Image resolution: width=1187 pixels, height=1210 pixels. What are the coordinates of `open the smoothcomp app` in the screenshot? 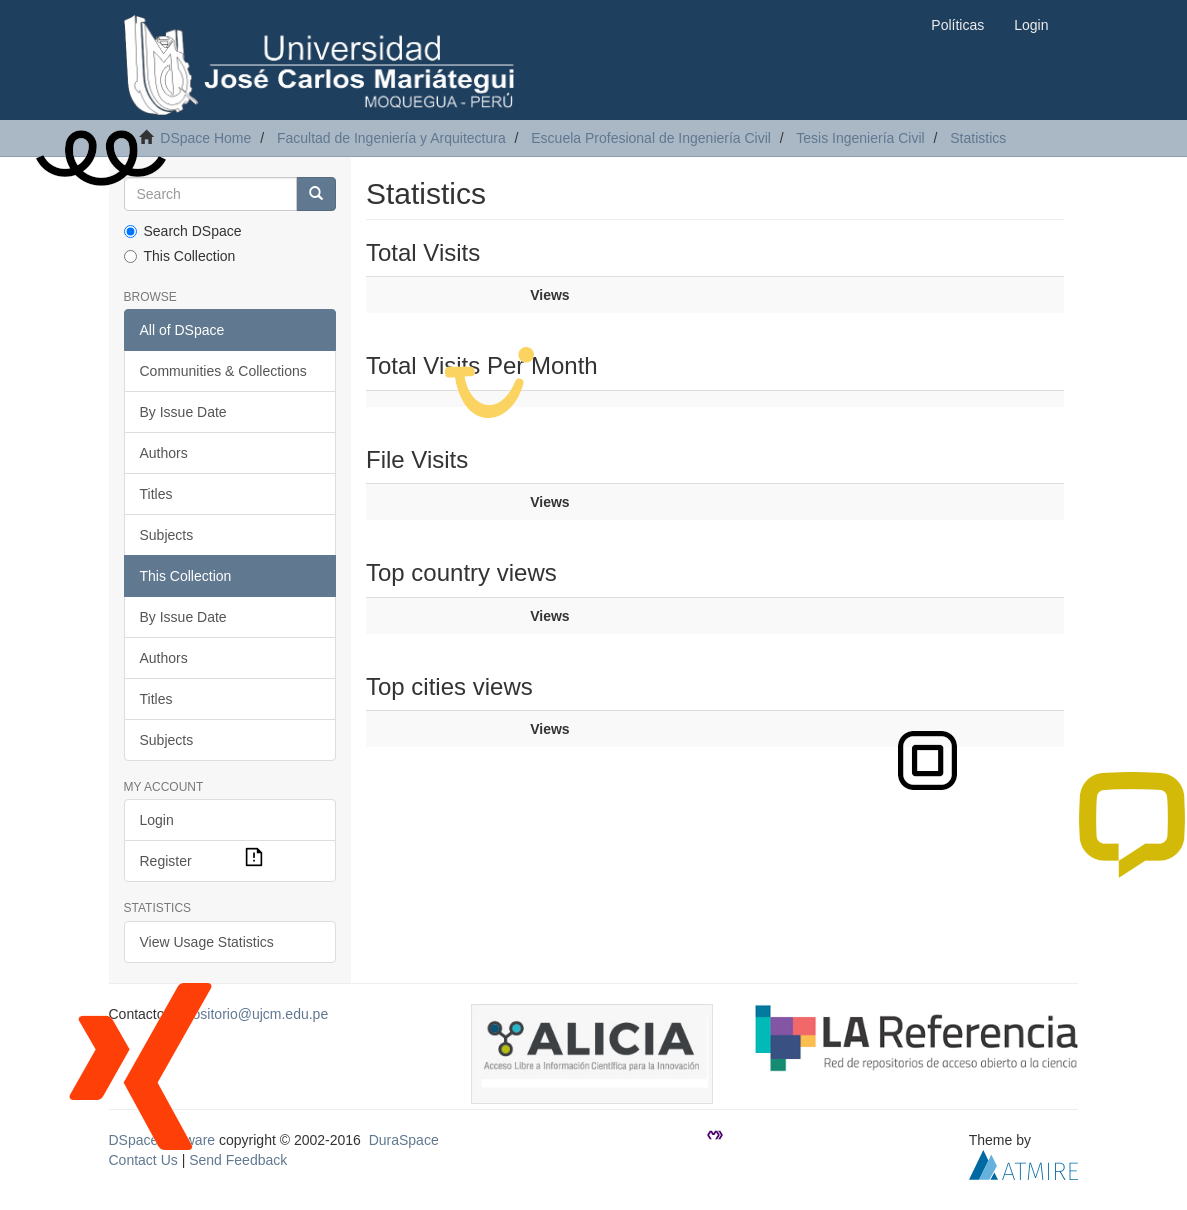 It's located at (927, 760).